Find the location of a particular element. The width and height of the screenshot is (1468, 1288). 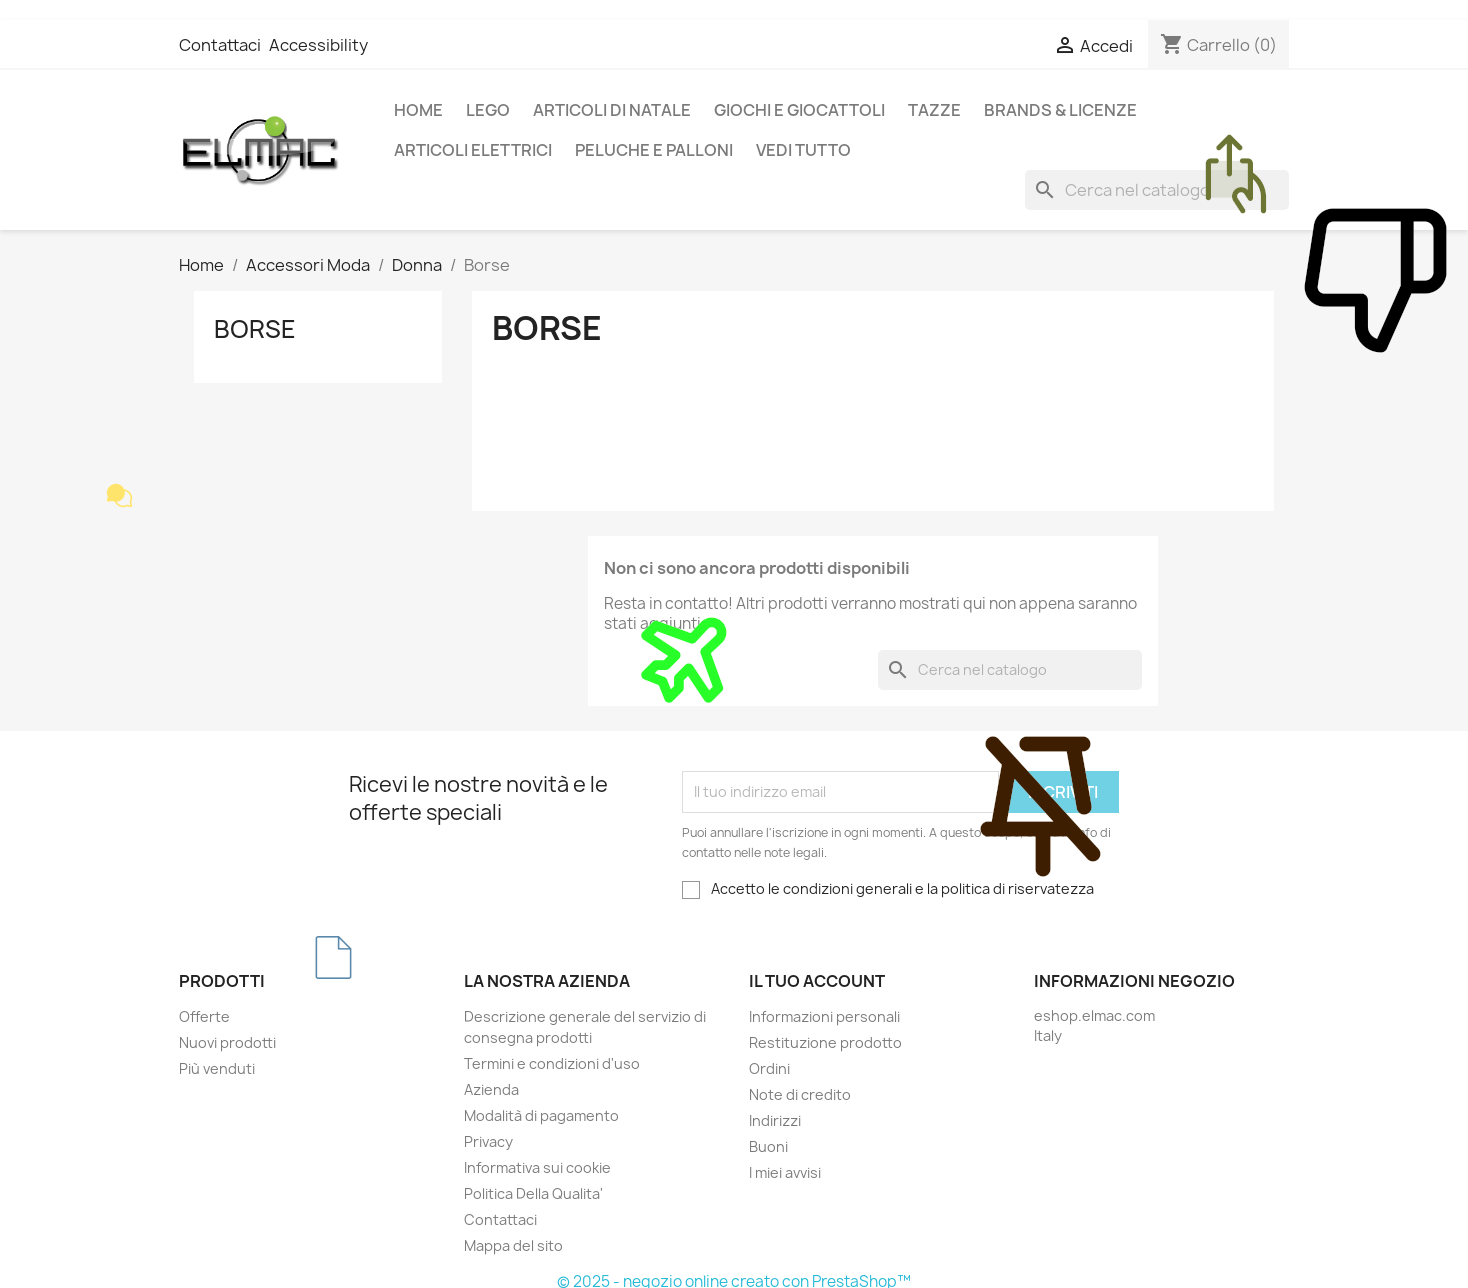

enable airplane mode is located at coordinates (685, 658).